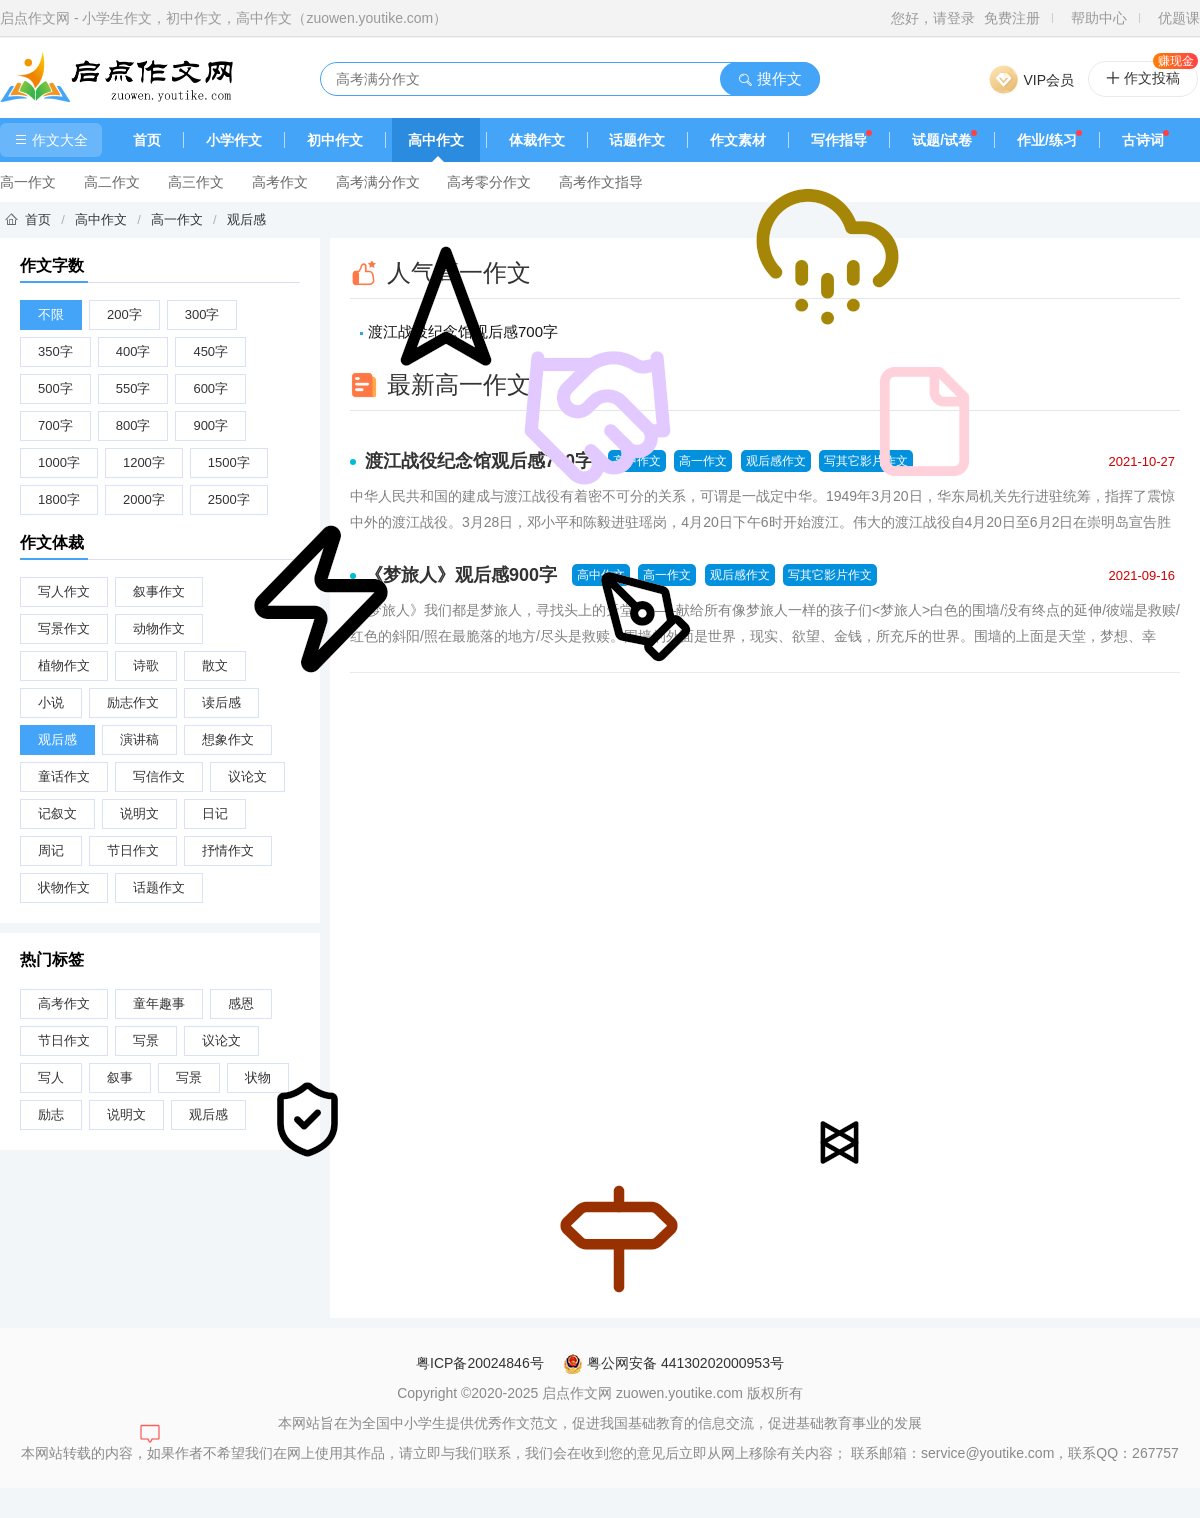  What do you see at coordinates (924, 421) in the screenshot?
I see `open or view a file` at bounding box center [924, 421].